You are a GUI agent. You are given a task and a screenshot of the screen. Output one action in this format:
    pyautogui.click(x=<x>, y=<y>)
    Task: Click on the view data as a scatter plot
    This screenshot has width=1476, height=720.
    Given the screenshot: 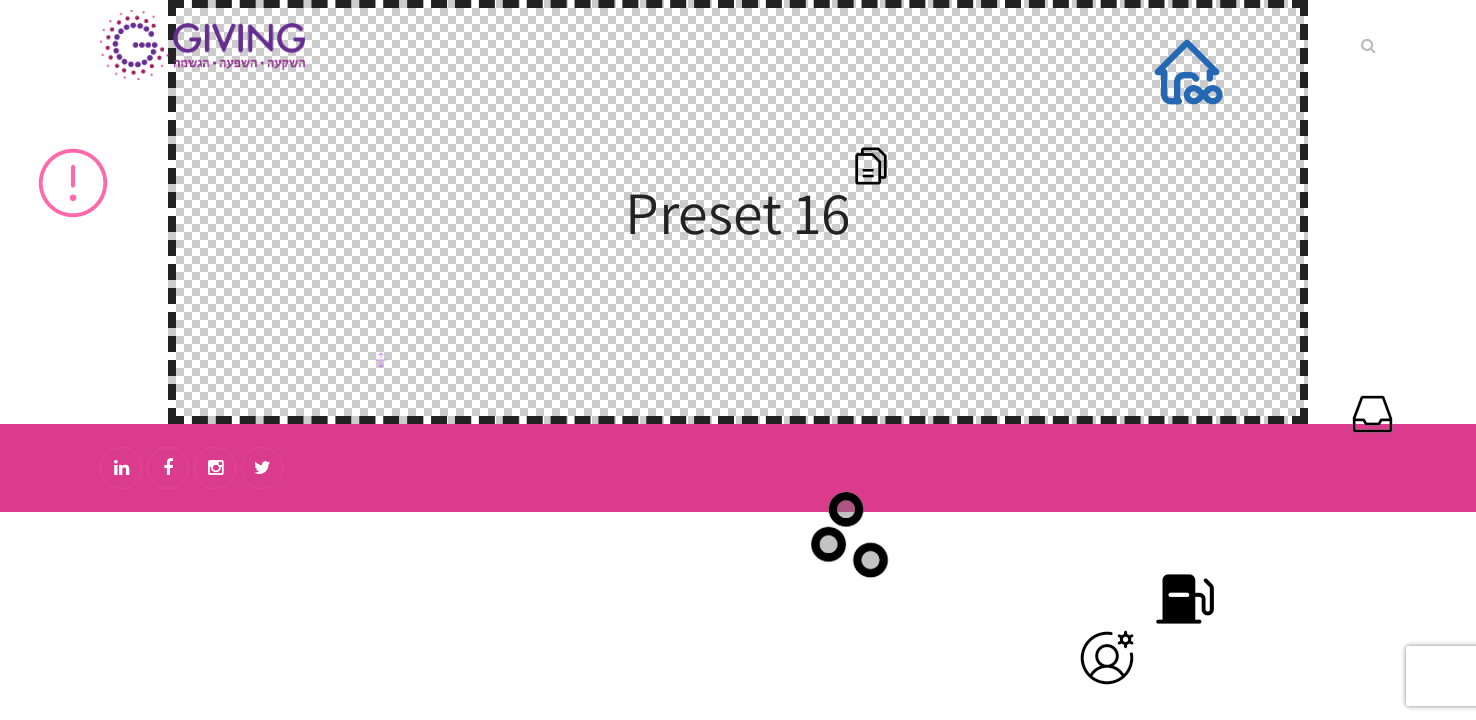 What is the action you would take?
    pyautogui.click(x=850, y=535)
    